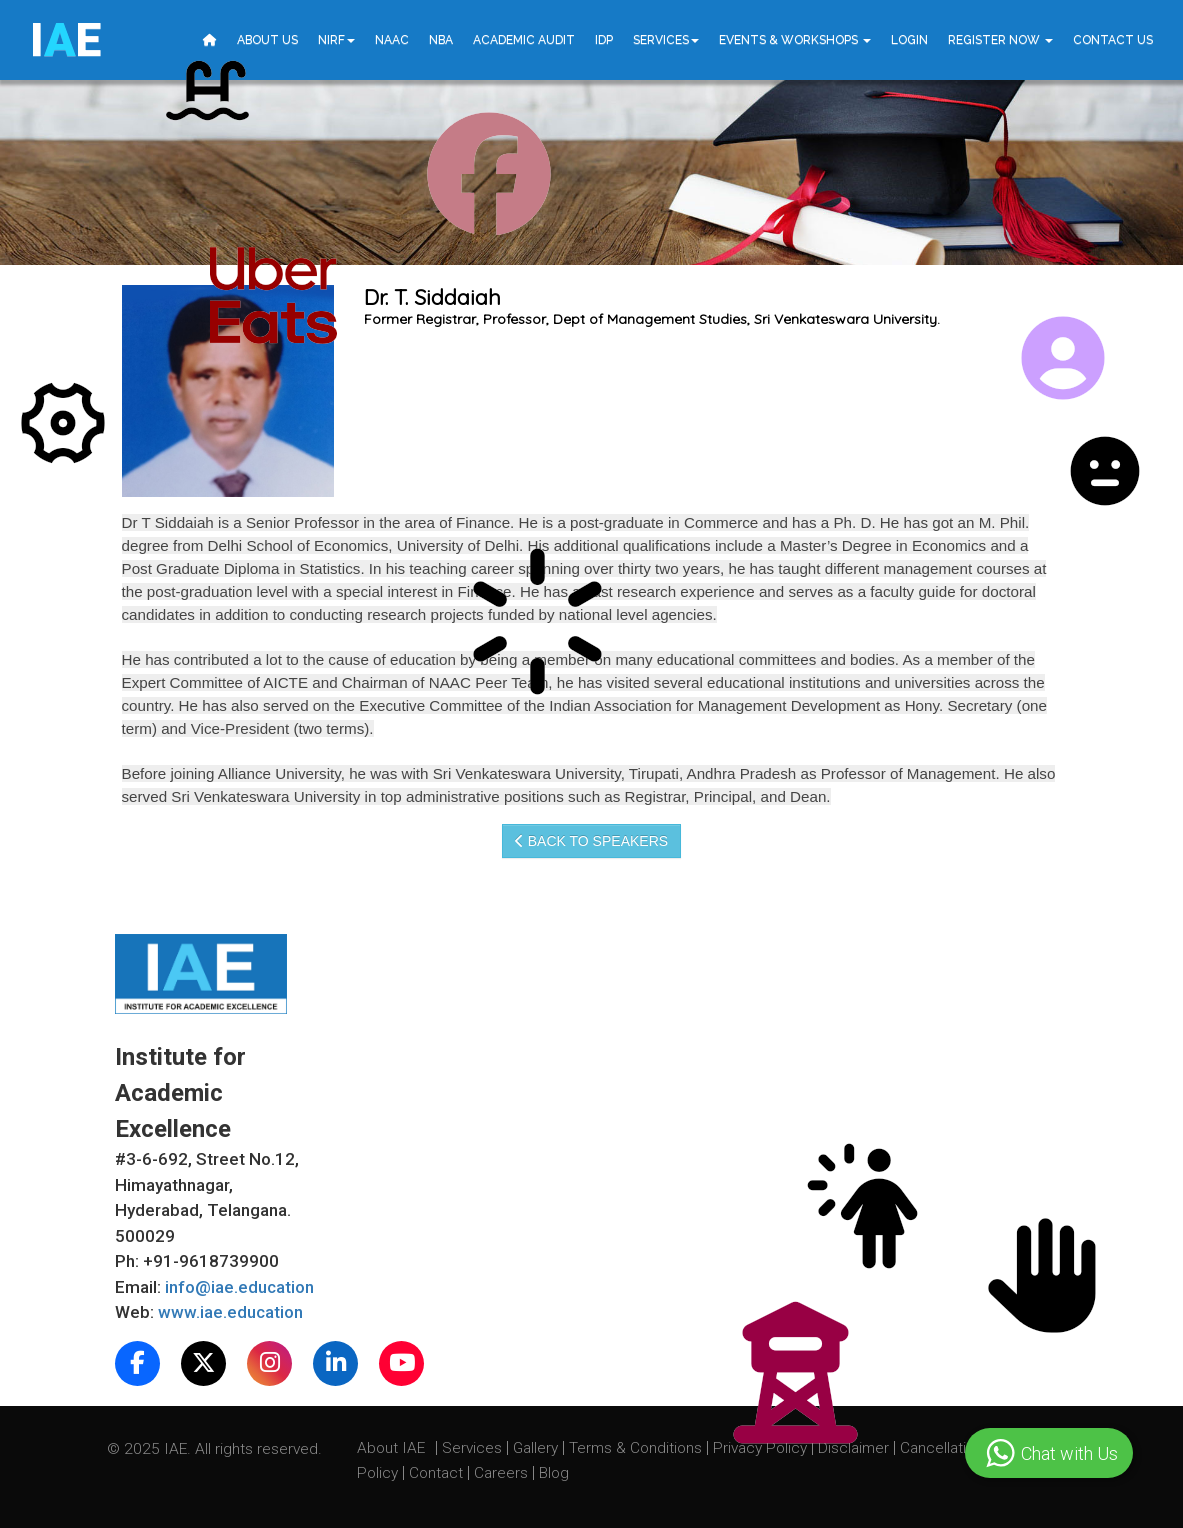 This screenshot has height=1528, width=1183. What do you see at coordinates (795, 1372) in the screenshot?
I see `view observation tower or lookout point` at bounding box center [795, 1372].